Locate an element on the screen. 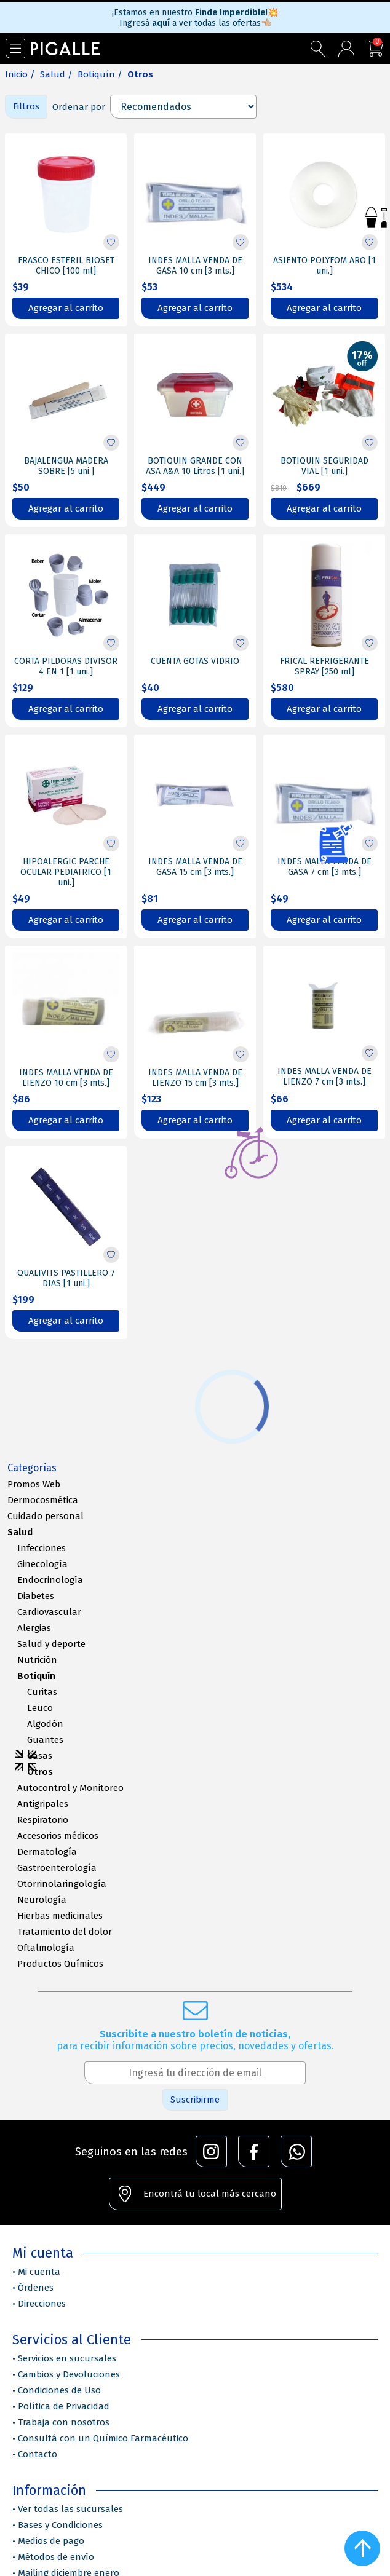 This screenshot has height=2576, width=390. access beach or vacation-themed content is located at coordinates (376, 217).